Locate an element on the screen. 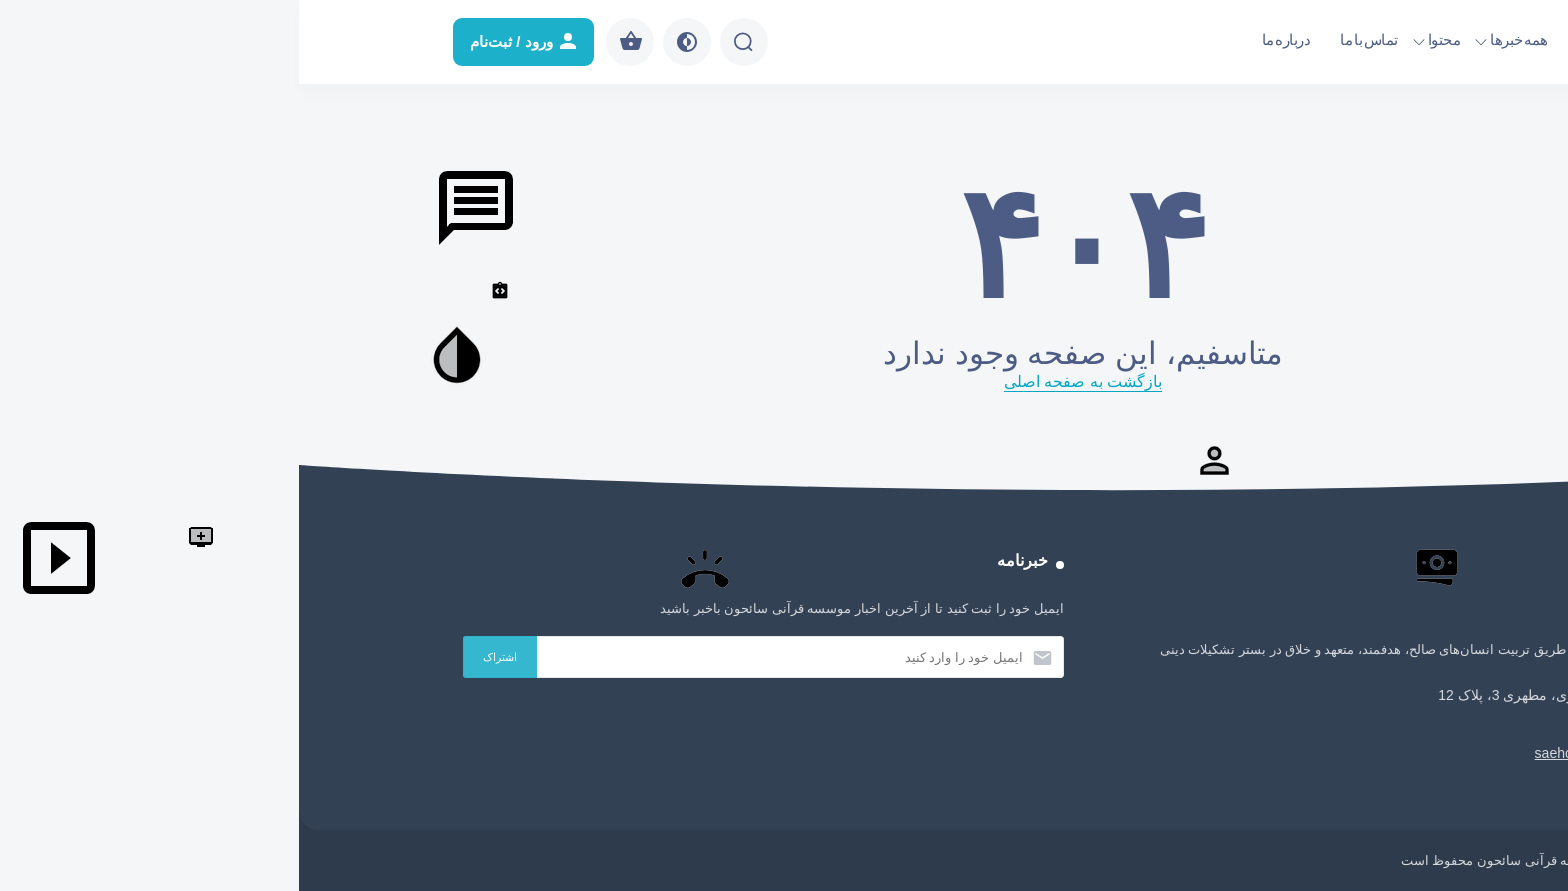  incoming call alert is located at coordinates (705, 570).